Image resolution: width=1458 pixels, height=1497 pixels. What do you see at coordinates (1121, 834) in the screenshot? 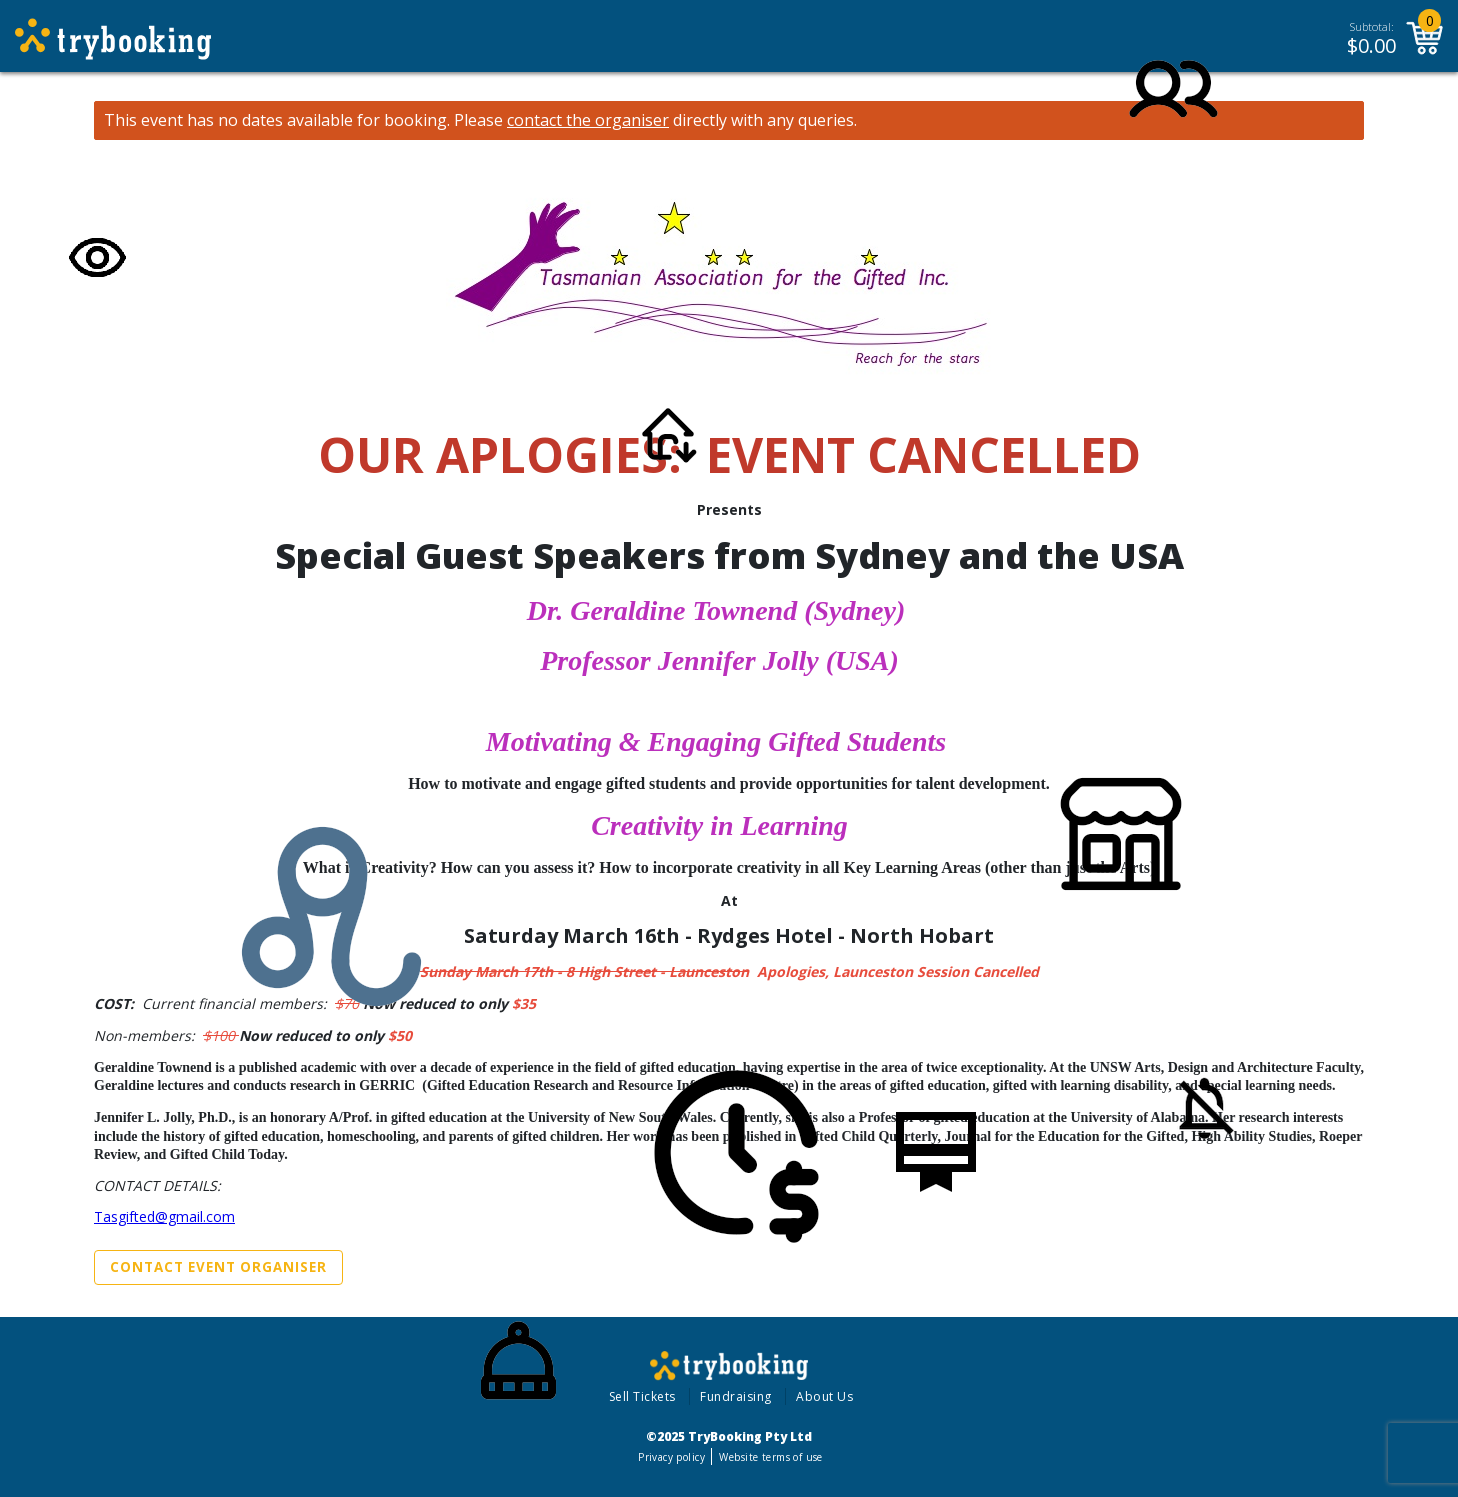
I see `browse nearby stores or shops` at bounding box center [1121, 834].